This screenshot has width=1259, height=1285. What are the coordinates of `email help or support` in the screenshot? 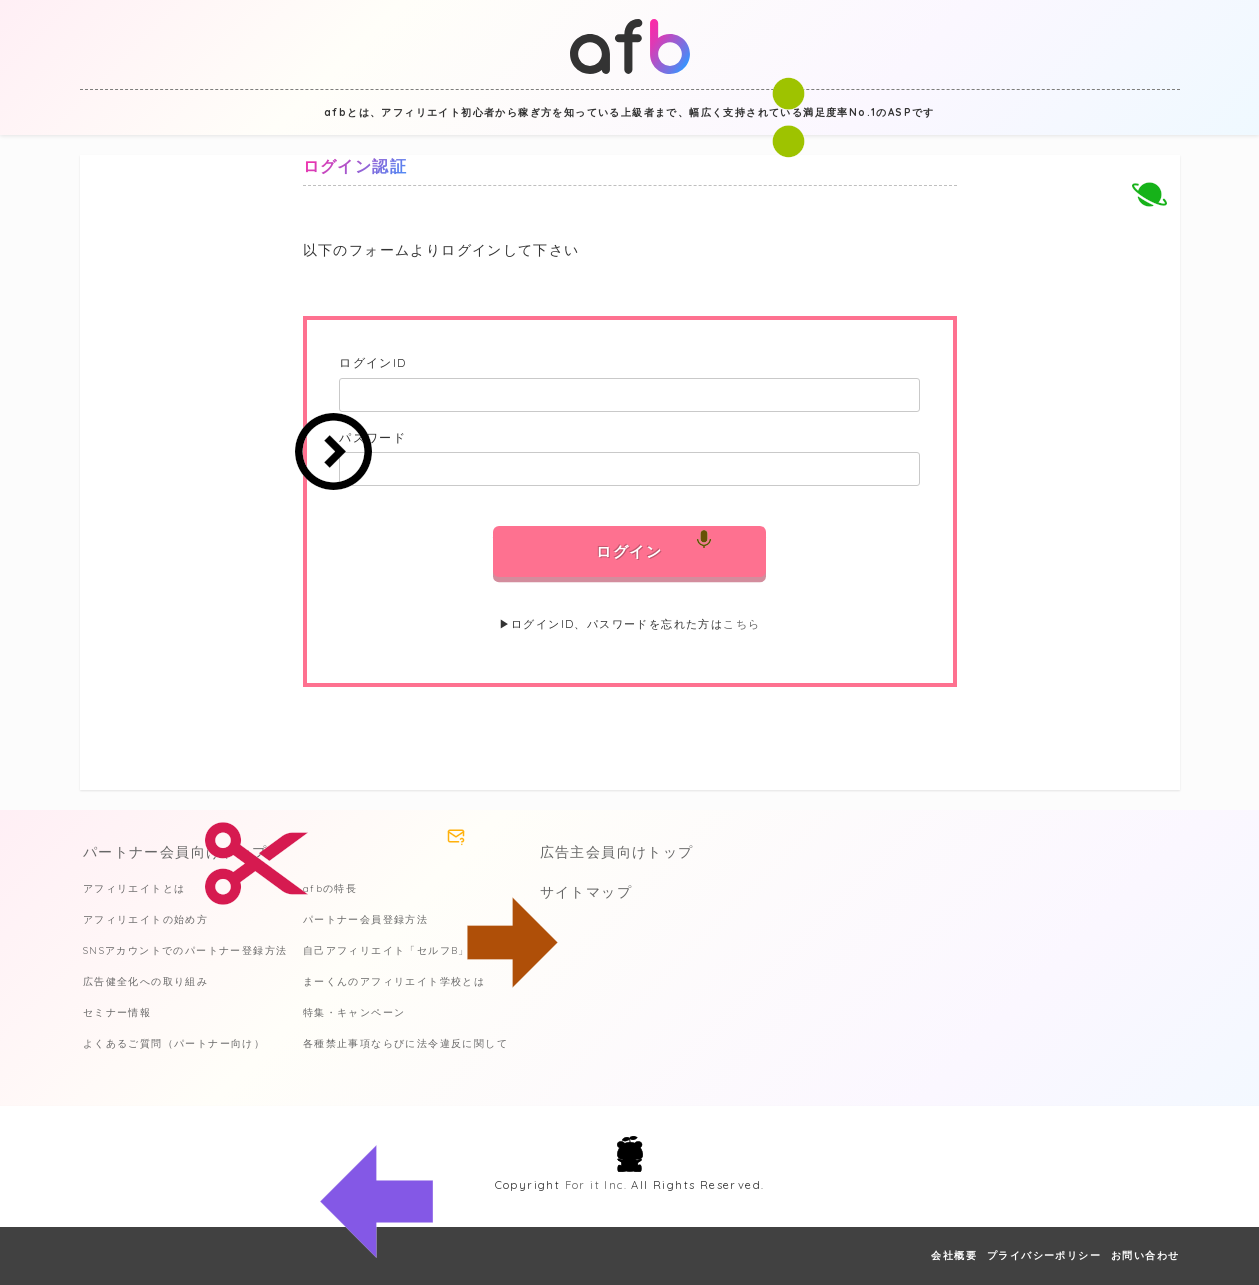 It's located at (456, 836).